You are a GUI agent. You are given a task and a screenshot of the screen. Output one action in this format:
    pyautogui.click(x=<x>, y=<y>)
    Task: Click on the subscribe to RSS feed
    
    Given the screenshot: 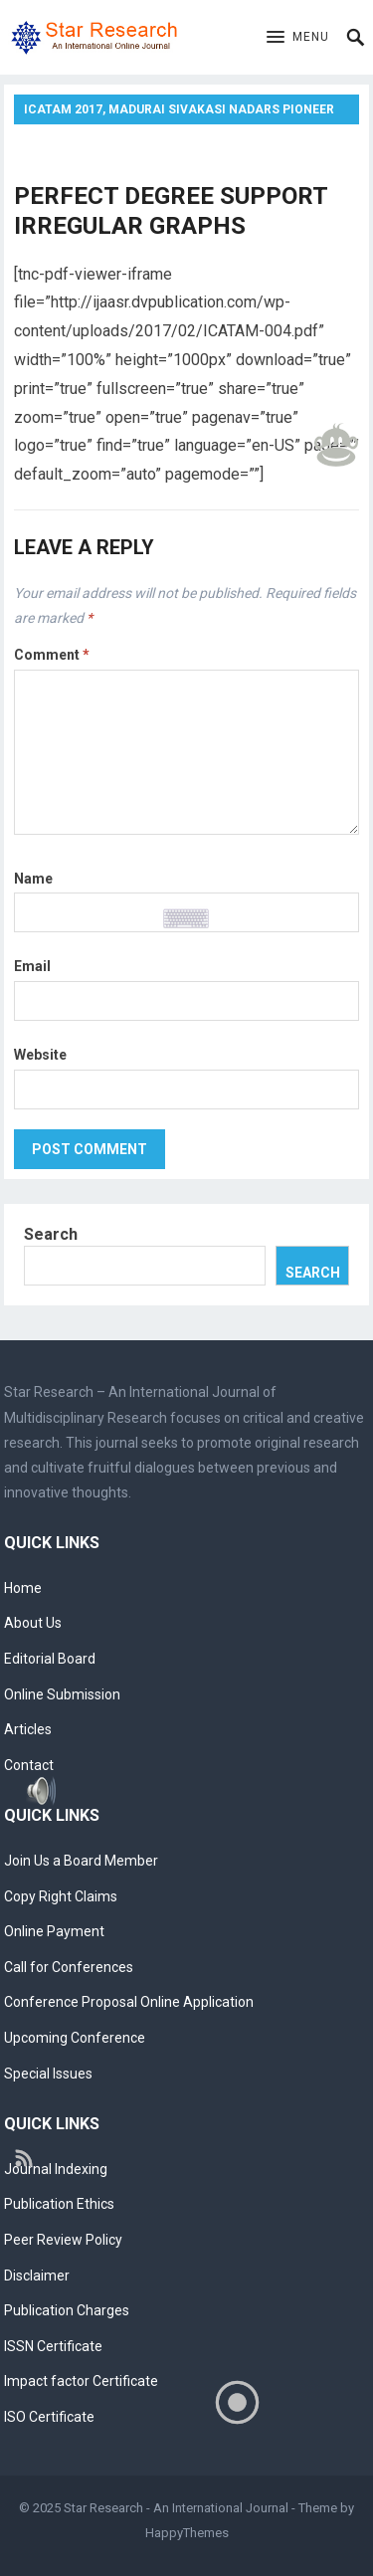 What is the action you would take?
    pyautogui.click(x=24, y=2158)
    